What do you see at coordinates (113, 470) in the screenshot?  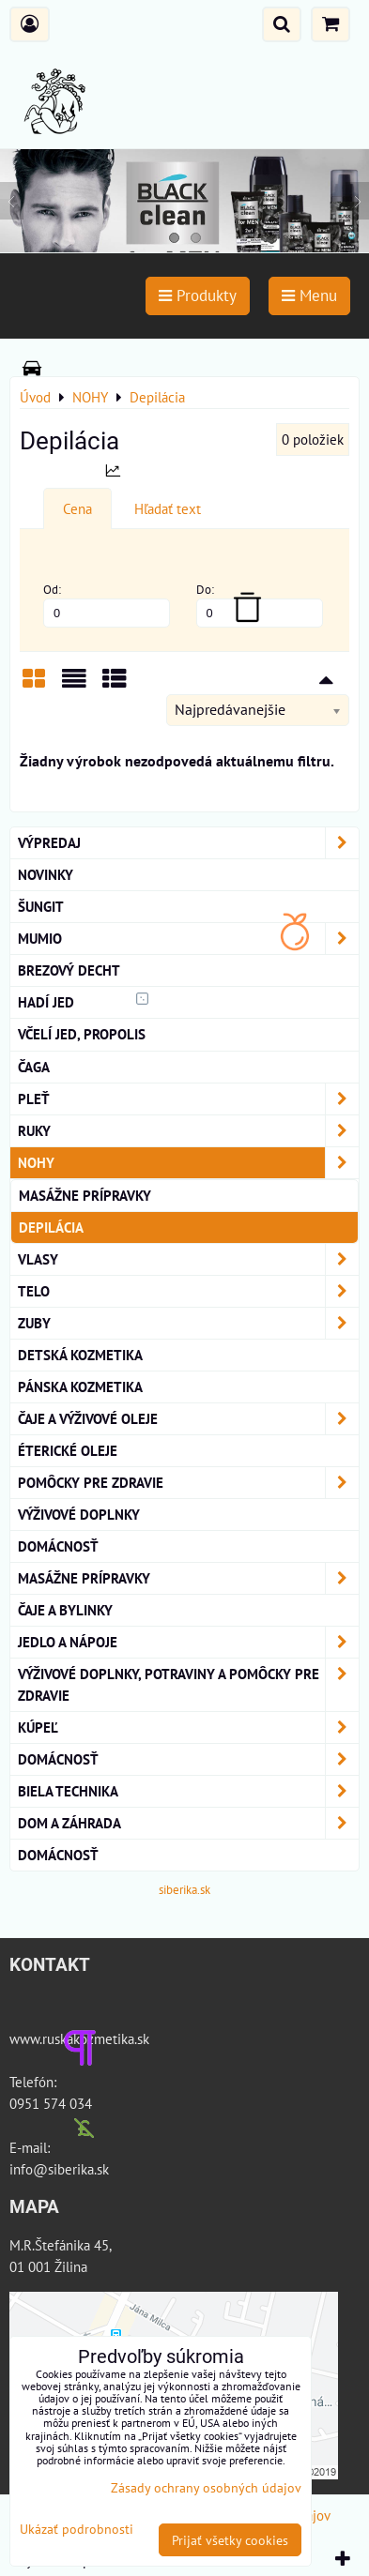 I see `view analytics or performance trends` at bounding box center [113, 470].